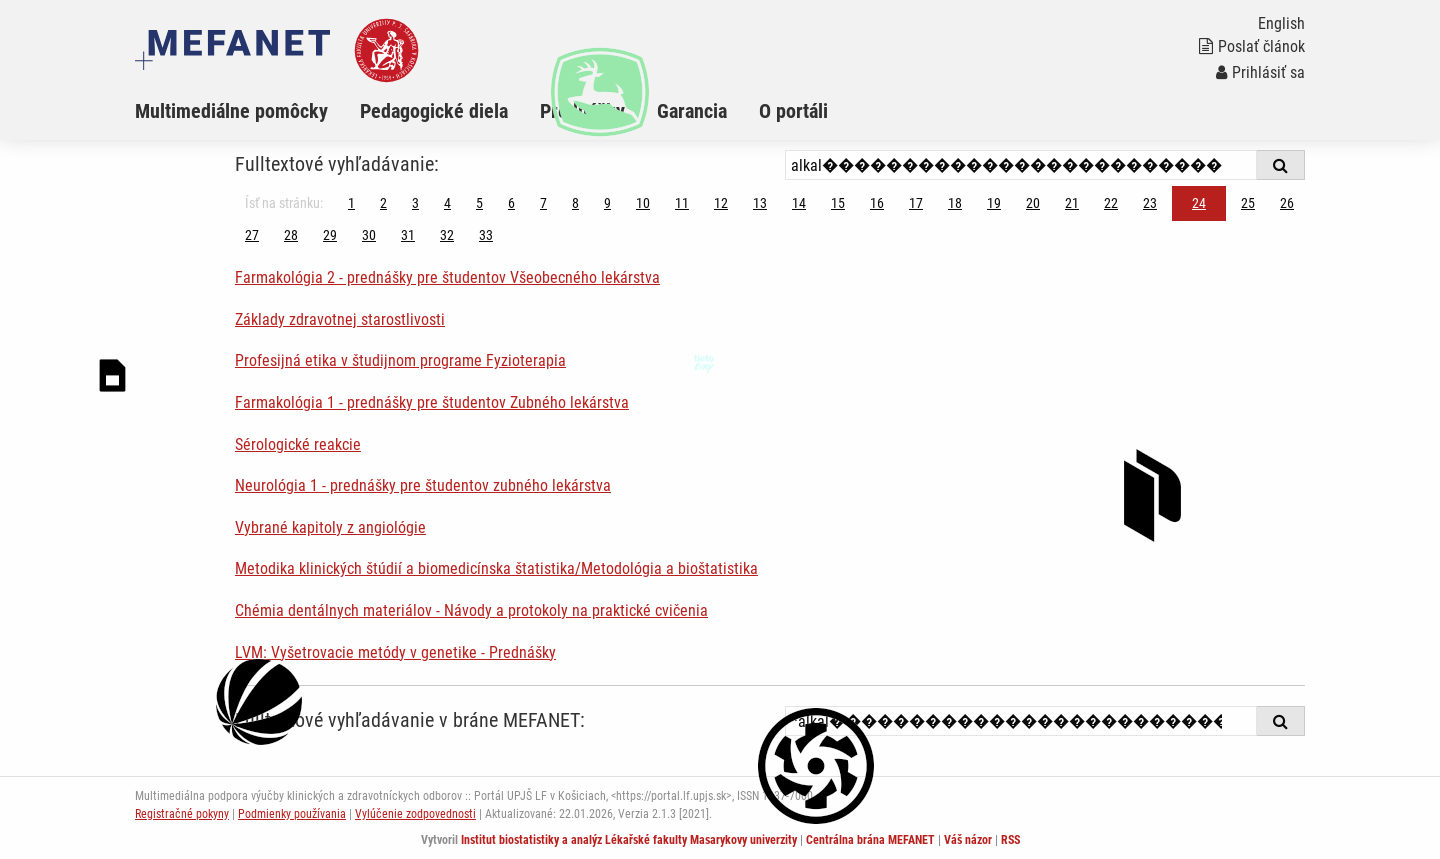  Describe the element at coordinates (259, 702) in the screenshot. I see `sat.1 german television network logo` at that location.